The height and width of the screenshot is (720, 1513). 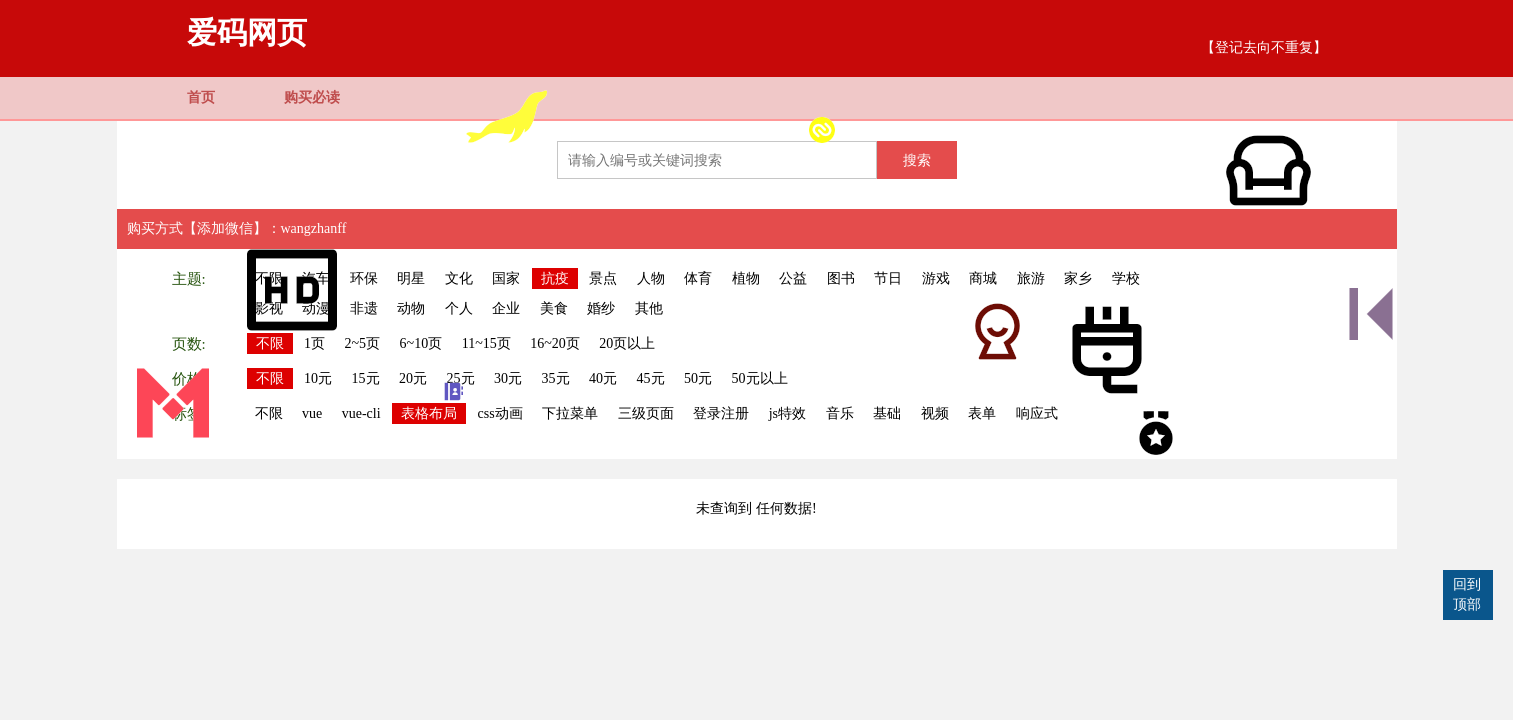 I want to click on skip to previous track, so click(x=1371, y=314).